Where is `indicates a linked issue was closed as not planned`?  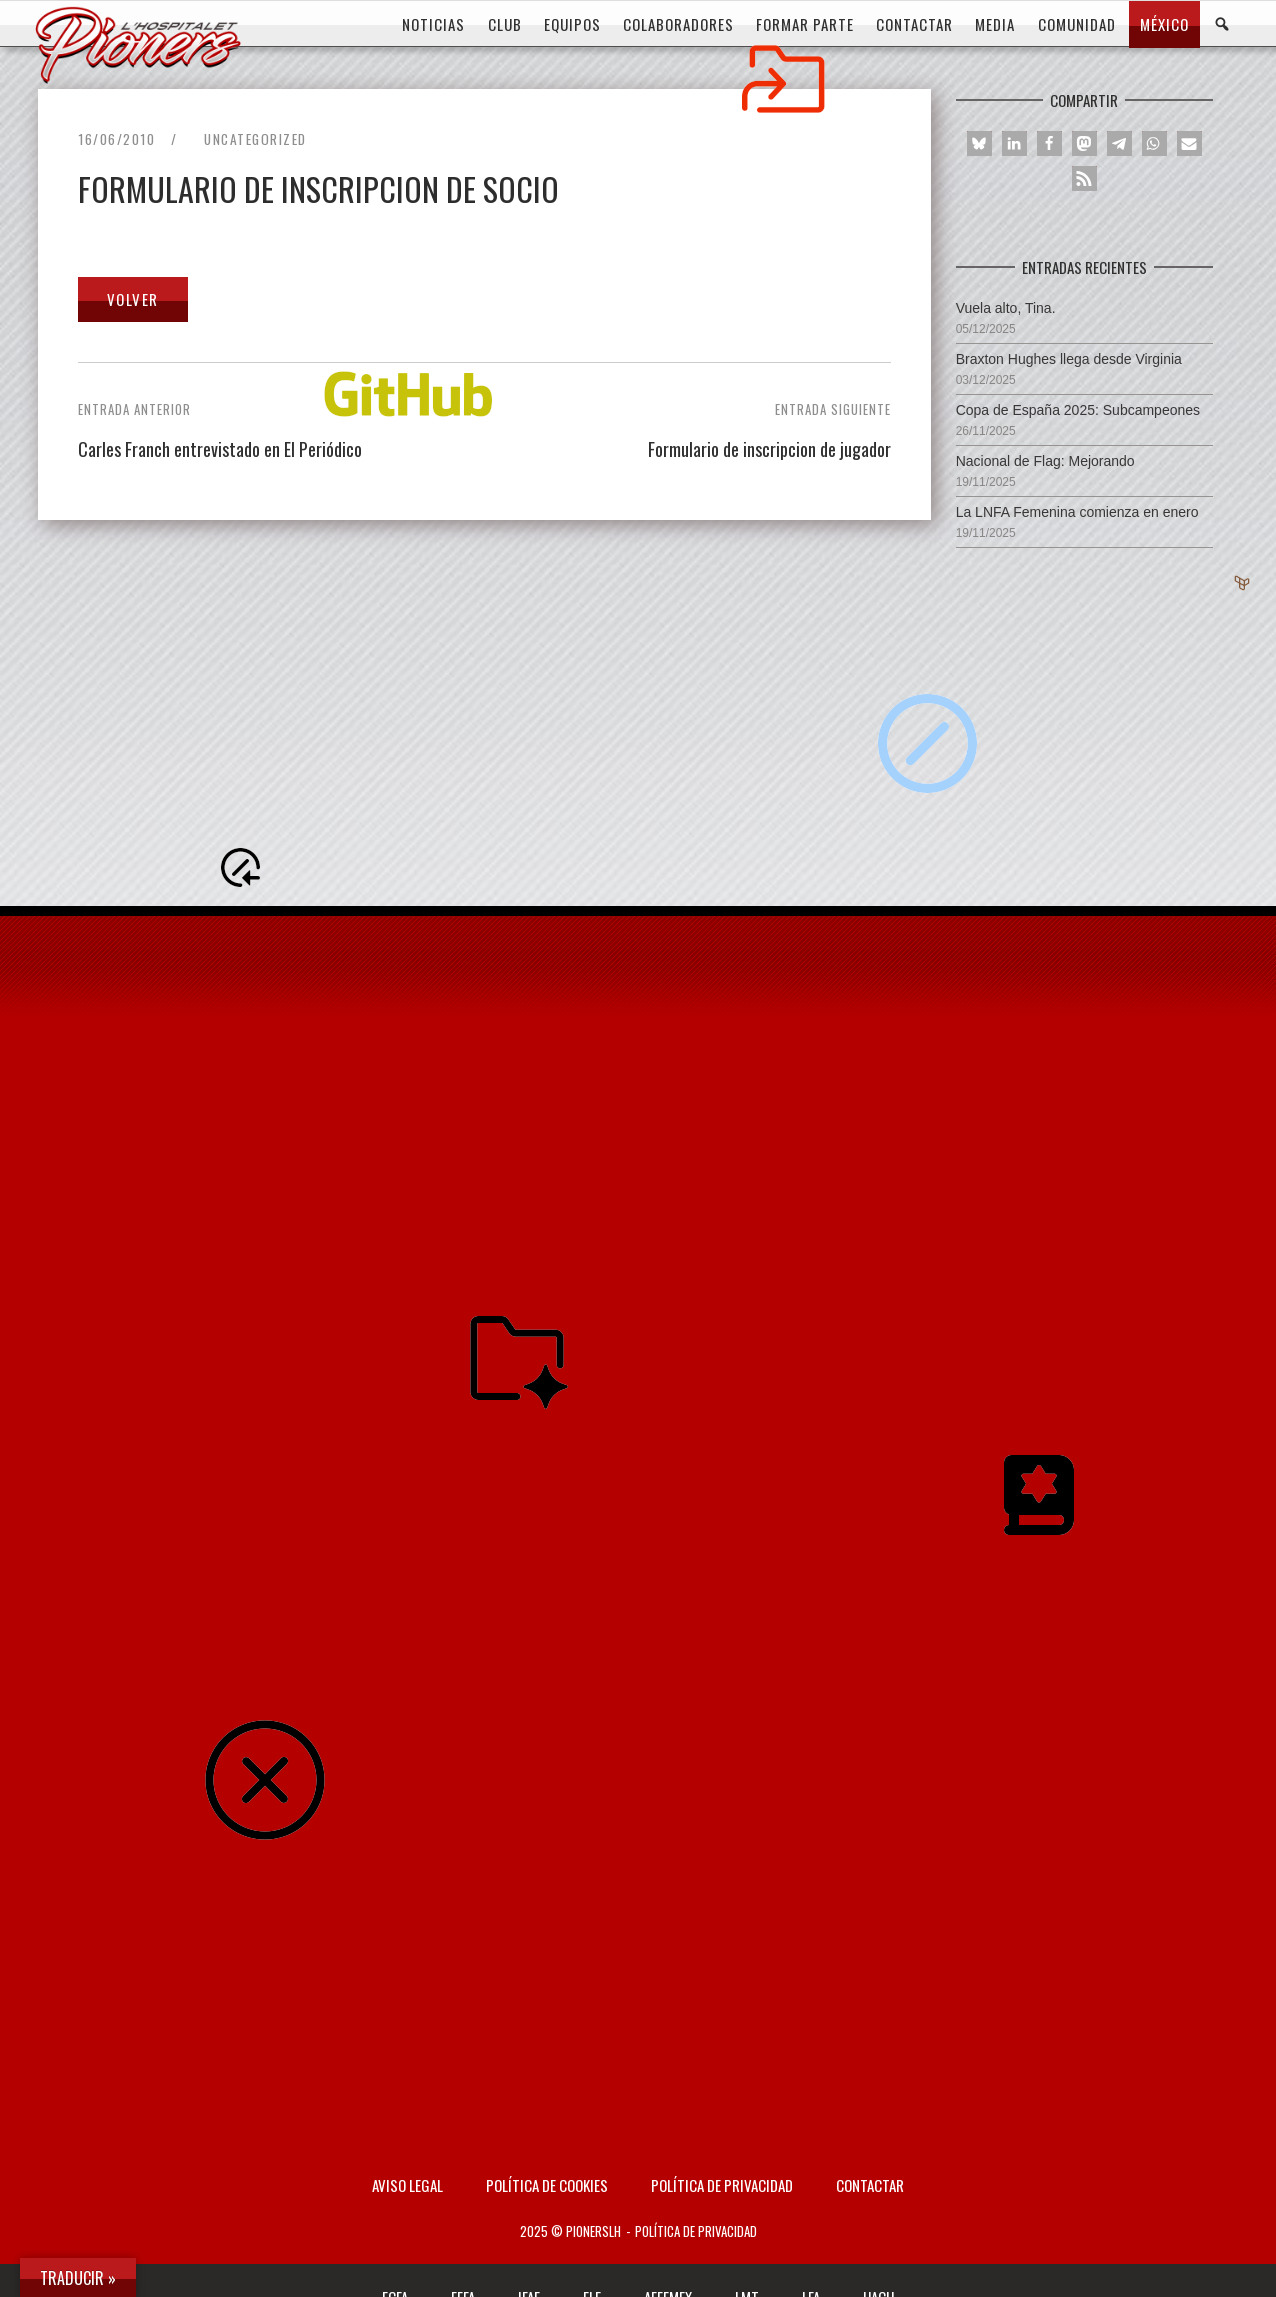 indicates a linked issue was closed as not planned is located at coordinates (240, 867).